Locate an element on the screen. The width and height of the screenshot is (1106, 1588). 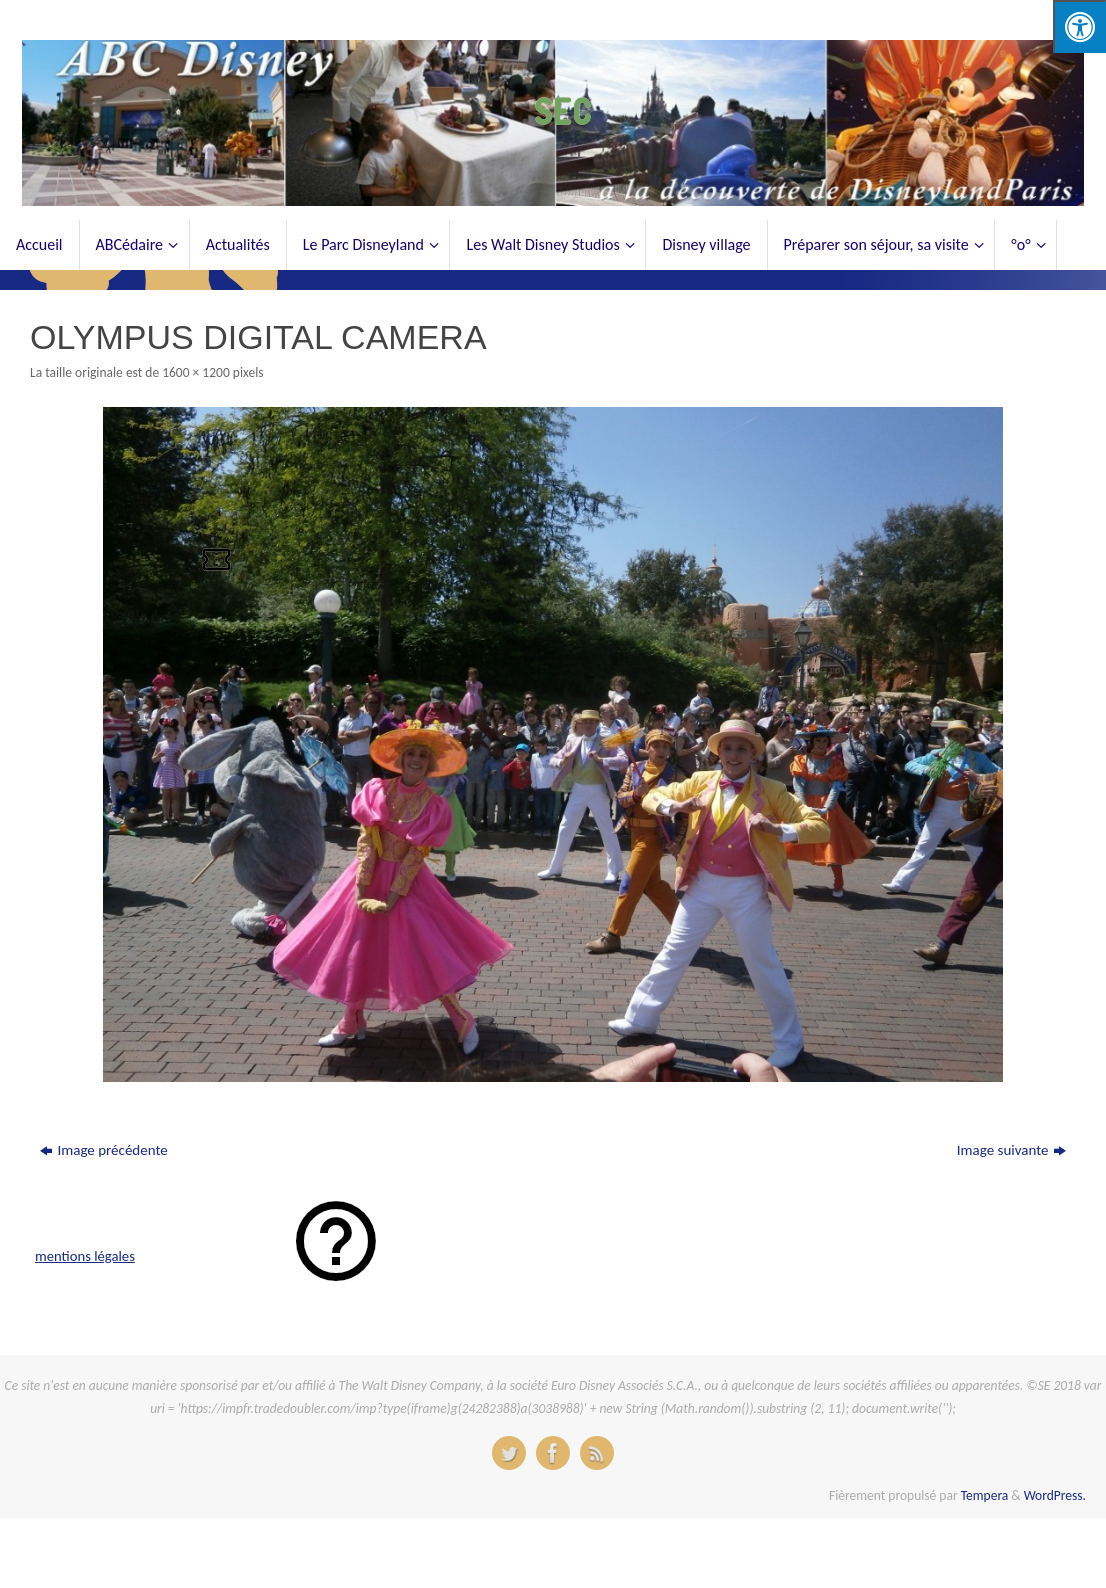
view your tickets or passes is located at coordinates (216, 559).